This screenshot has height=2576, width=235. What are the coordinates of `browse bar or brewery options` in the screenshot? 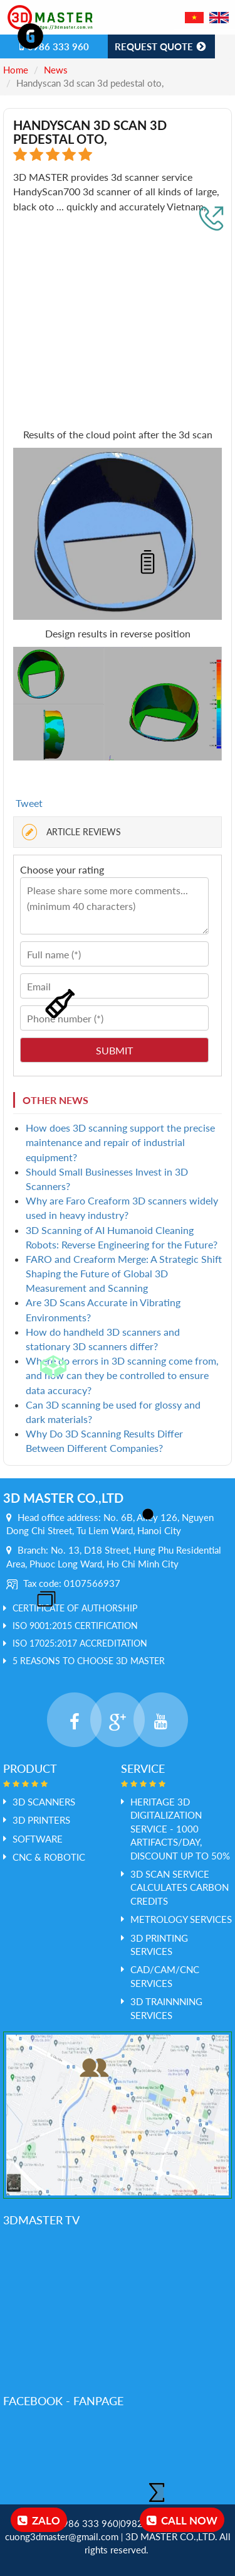 It's located at (60, 1004).